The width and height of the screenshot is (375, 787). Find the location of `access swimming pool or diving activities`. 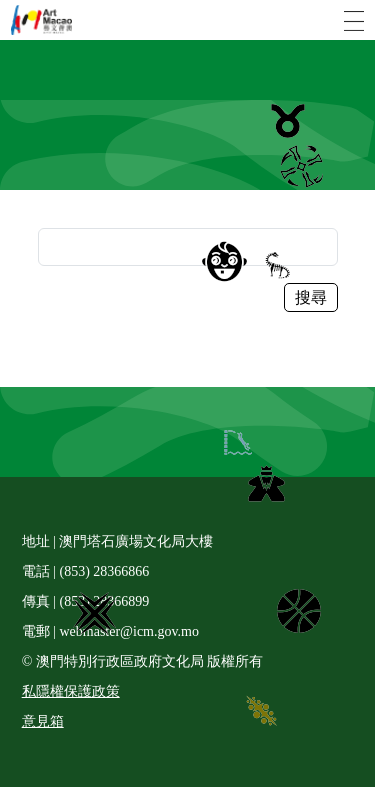

access swimming pool or diving activities is located at coordinates (238, 441).